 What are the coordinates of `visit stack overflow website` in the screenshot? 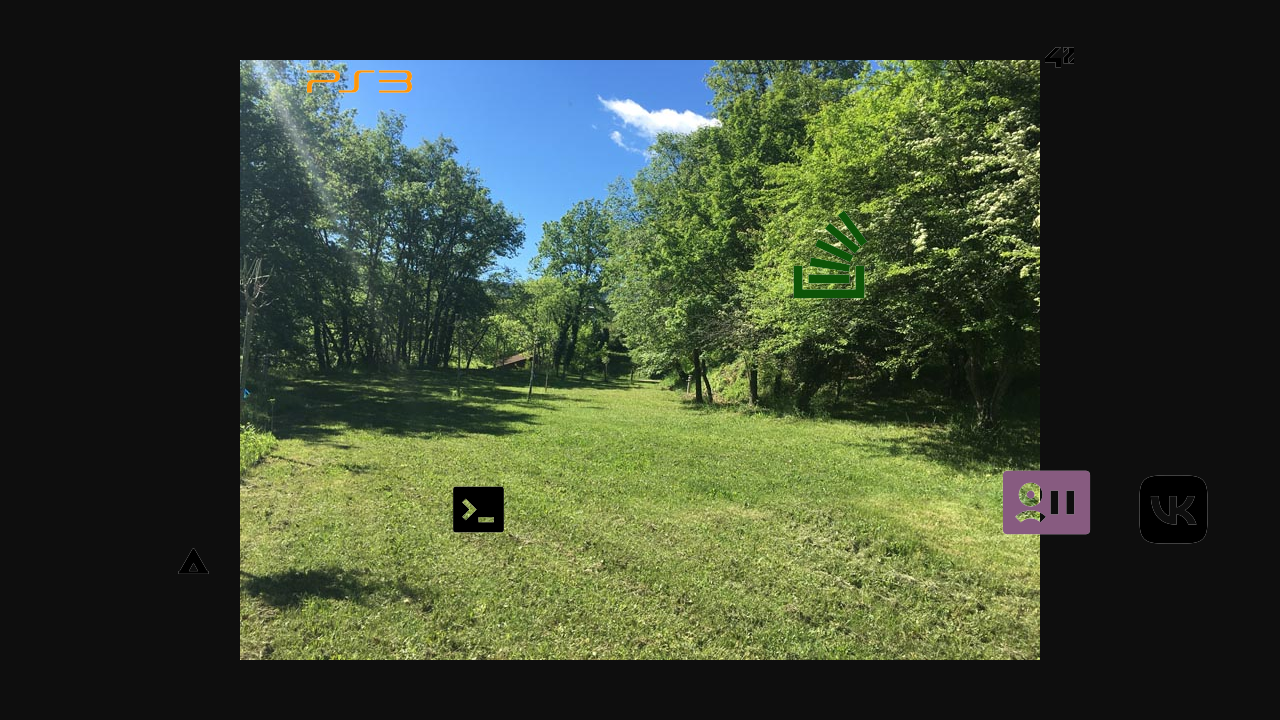 It's located at (829, 254).